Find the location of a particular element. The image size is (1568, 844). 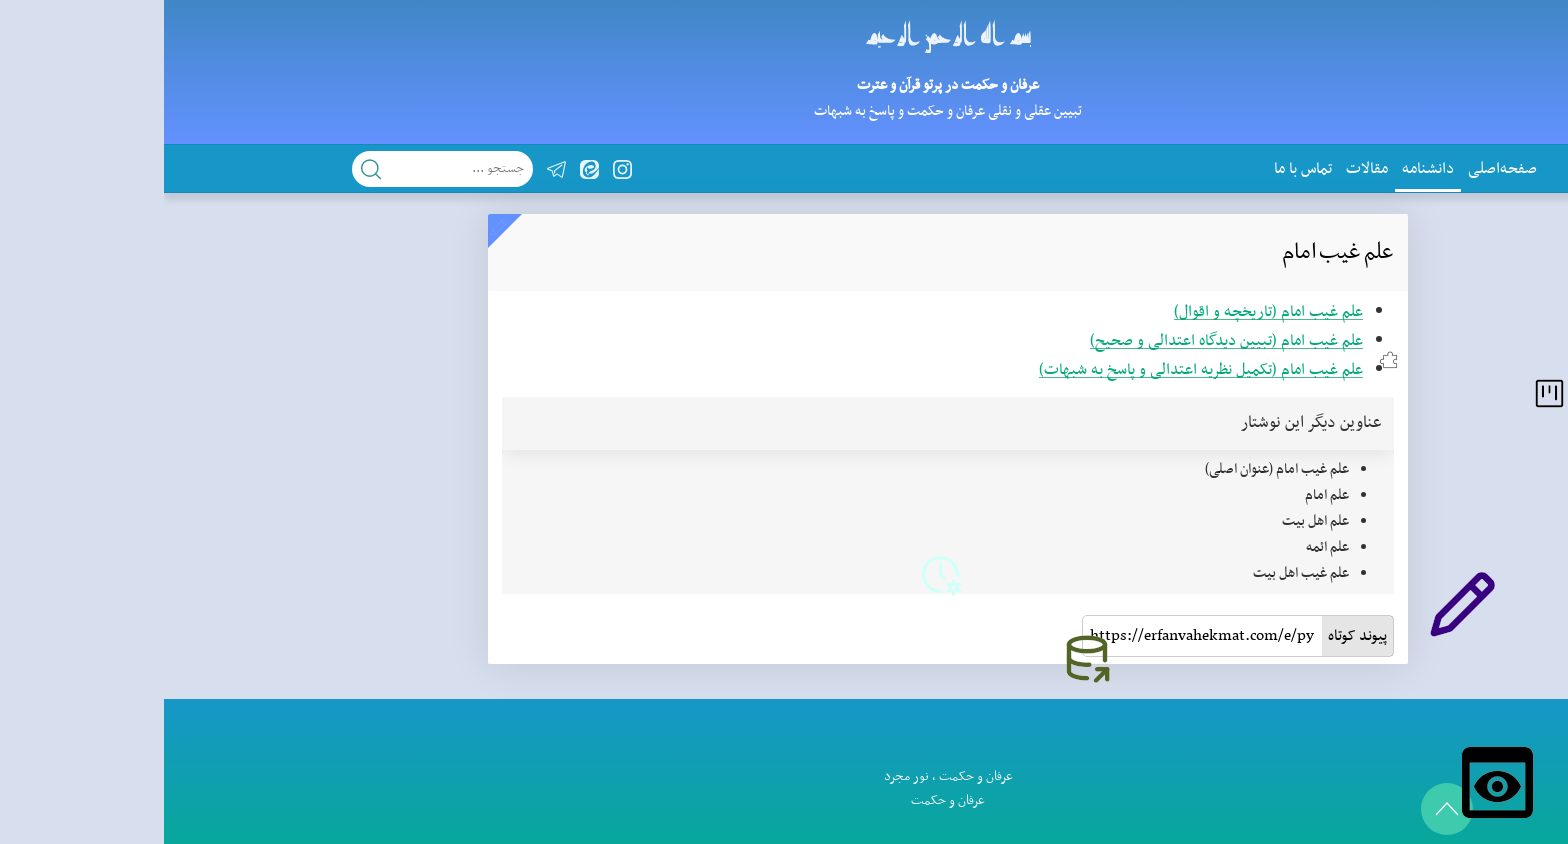

preview content before publishing is located at coordinates (1497, 782).